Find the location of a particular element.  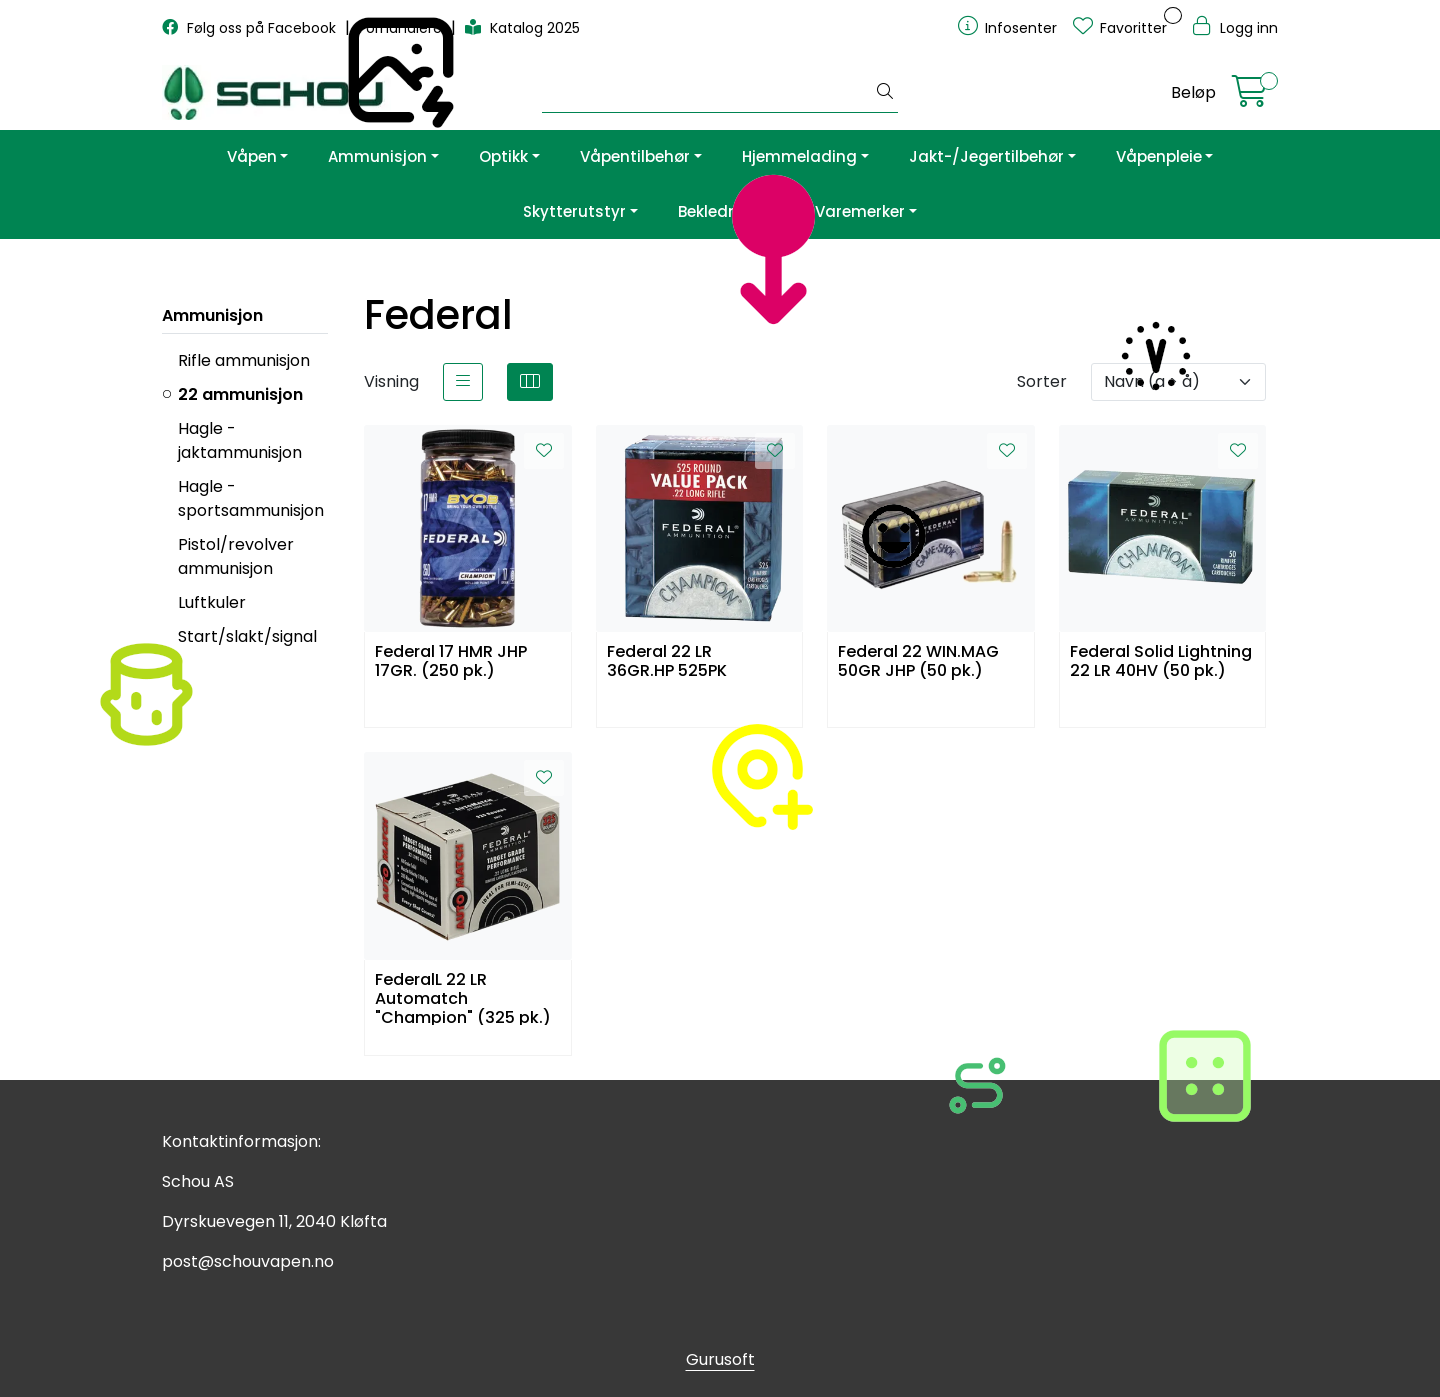

swipe down to refresh or load content is located at coordinates (773, 249).